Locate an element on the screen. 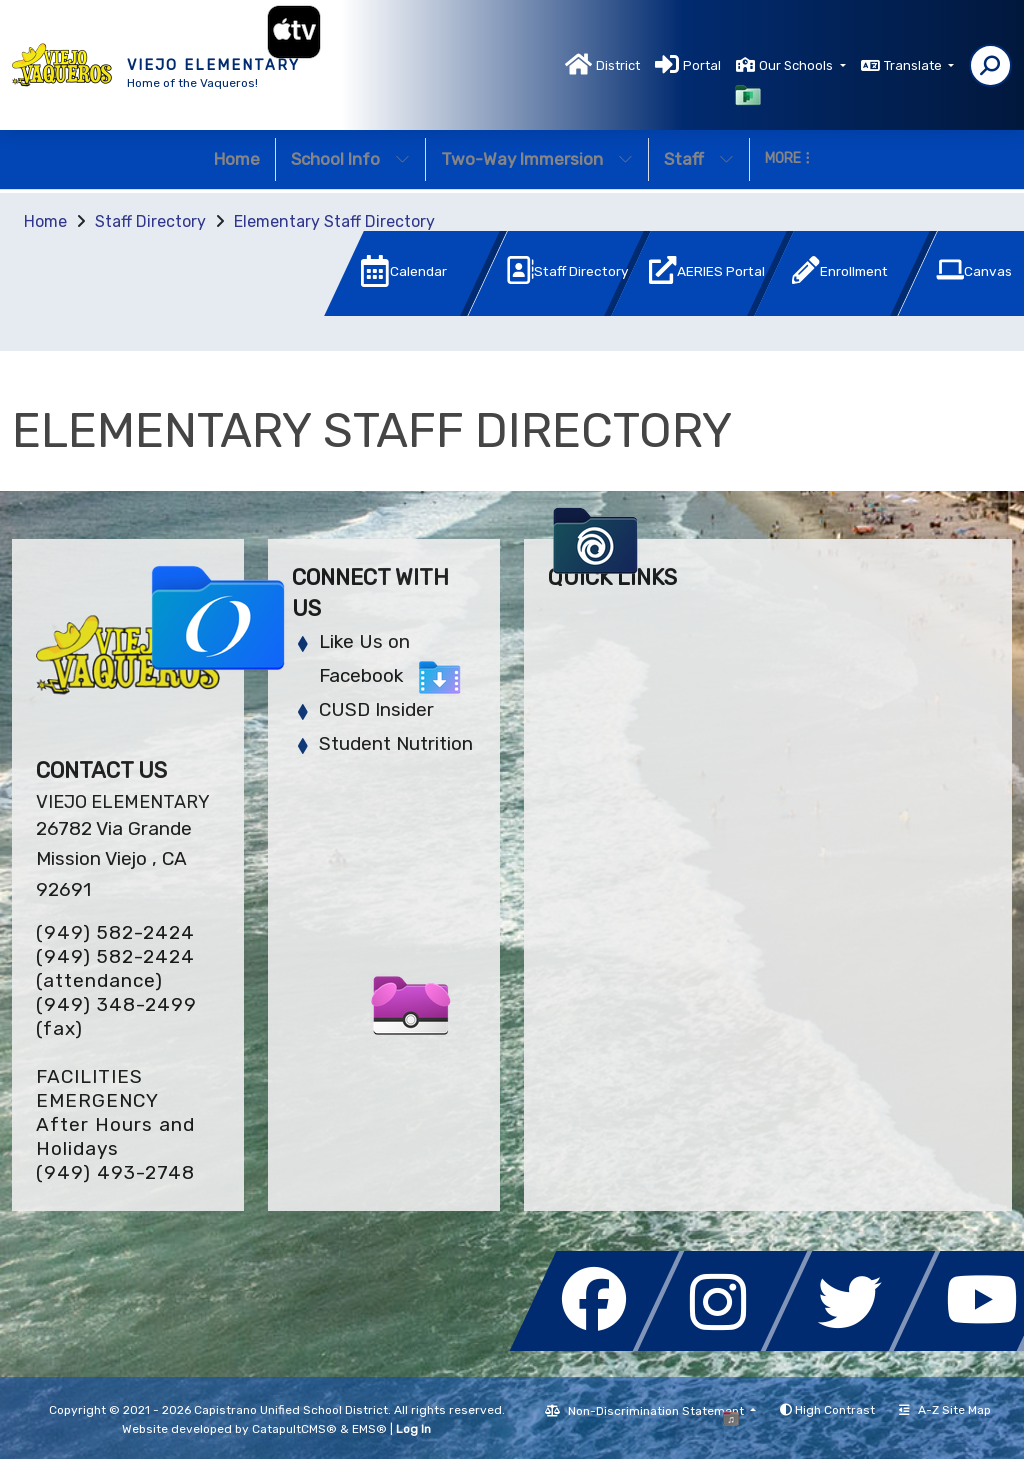 The width and height of the screenshot is (1024, 1459). access Apple TV app or device is located at coordinates (294, 32).